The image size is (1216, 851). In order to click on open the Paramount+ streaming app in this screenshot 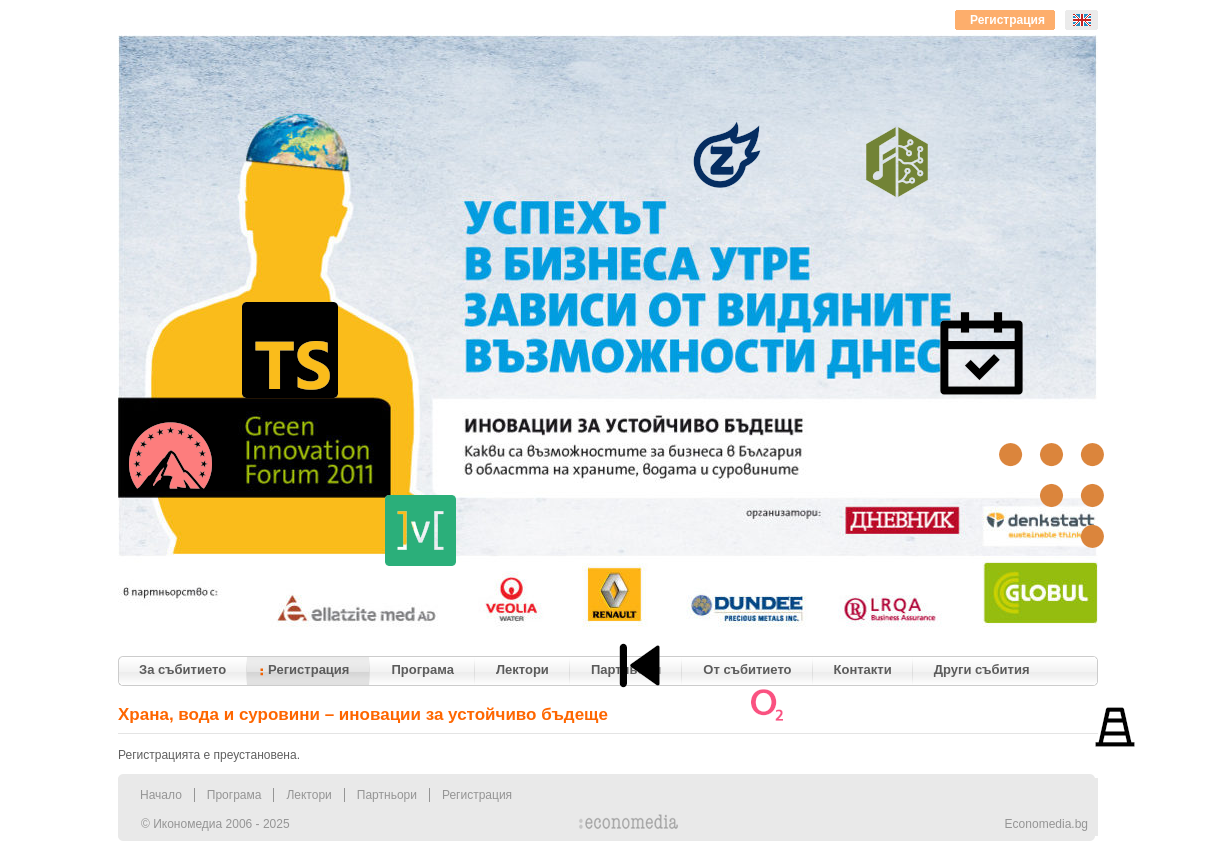, I will do `click(170, 455)`.